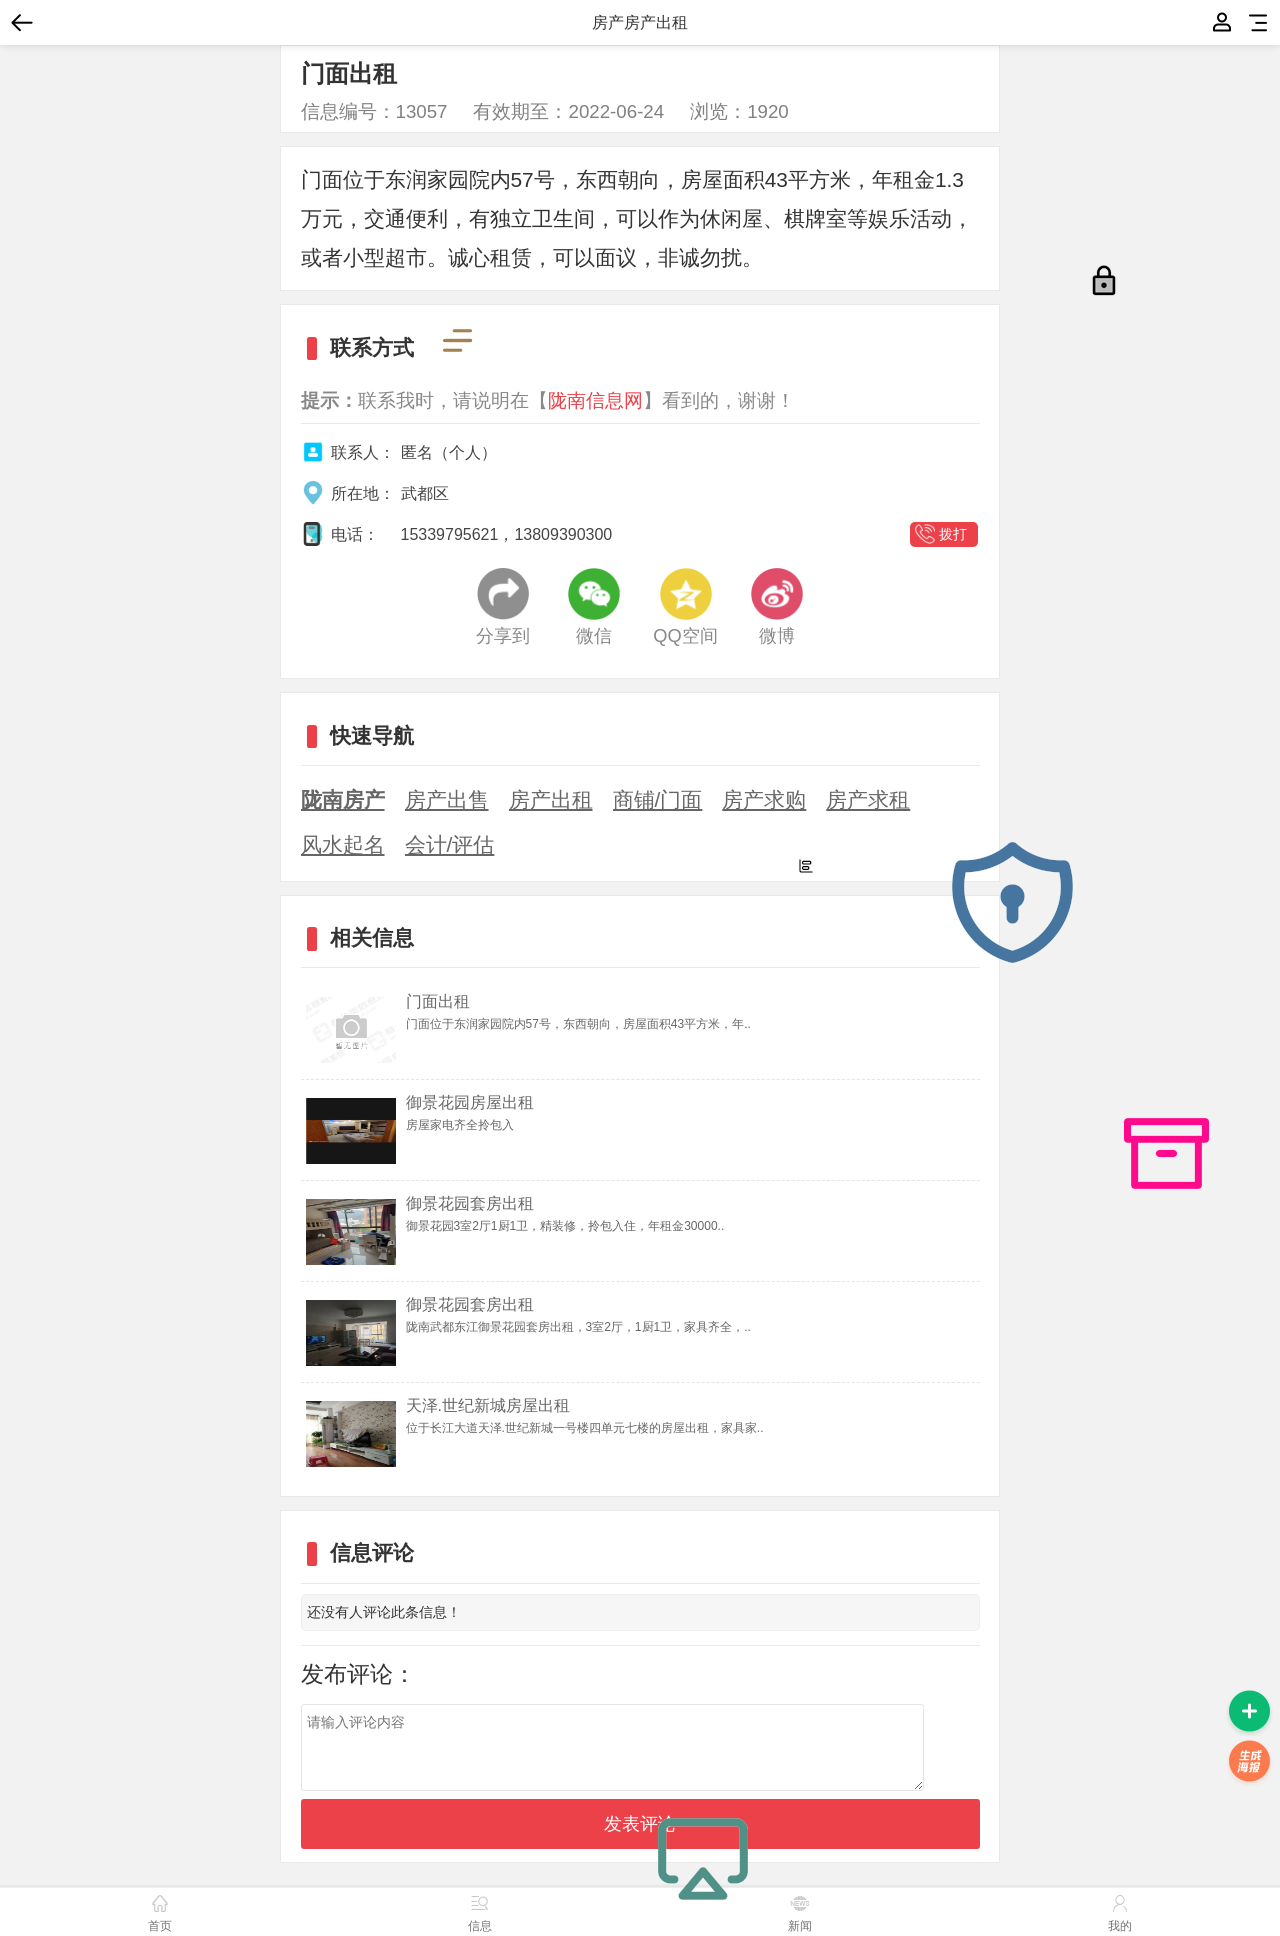  What do you see at coordinates (1104, 281) in the screenshot?
I see `lock or secure this item` at bounding box center [1104, 281].